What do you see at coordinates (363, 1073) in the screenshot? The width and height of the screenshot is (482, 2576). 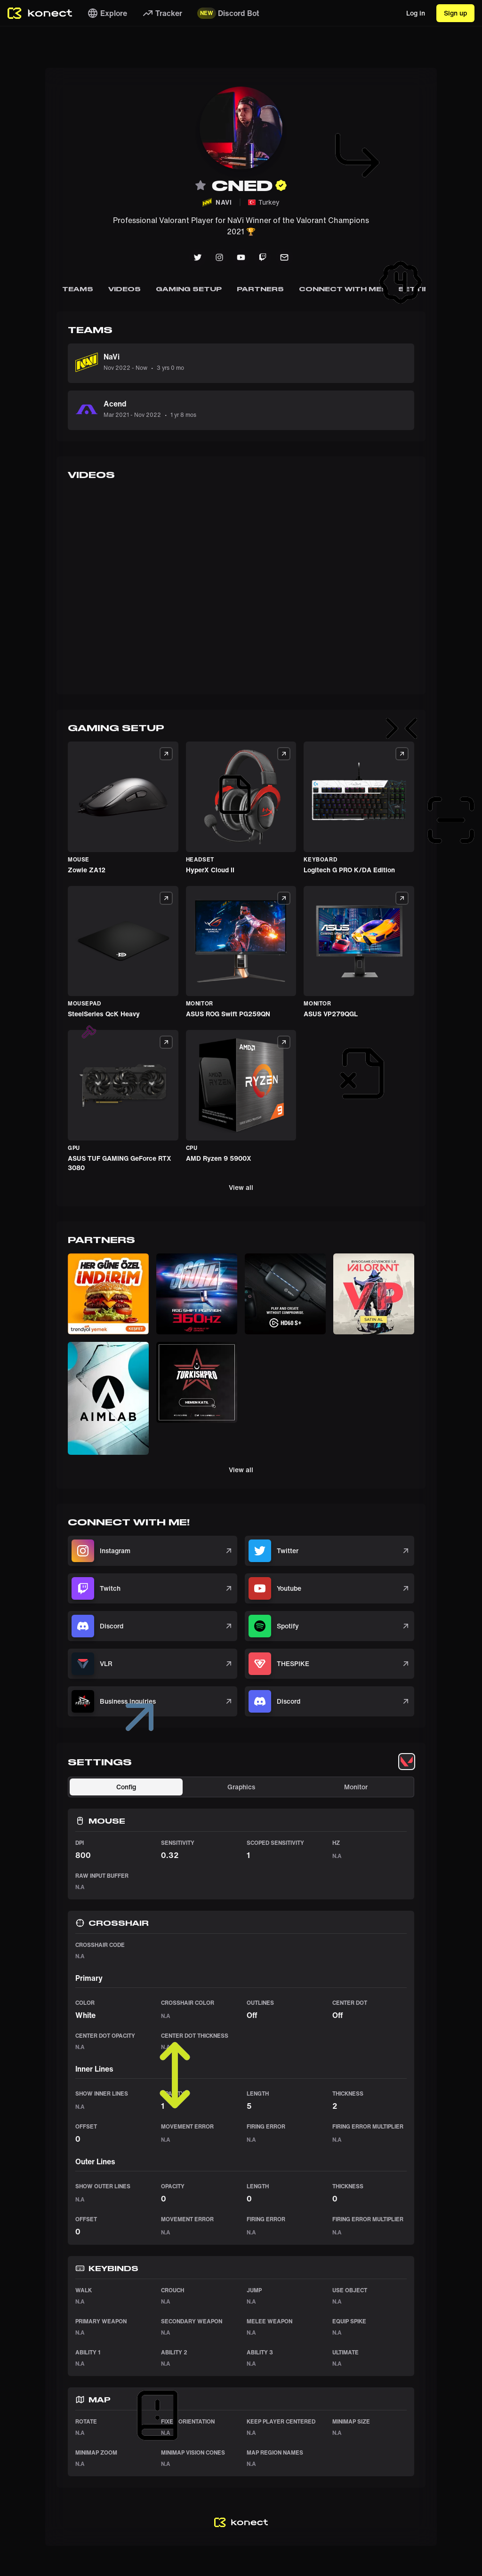 I see `delete this file` at bounding box center [363, 1073].